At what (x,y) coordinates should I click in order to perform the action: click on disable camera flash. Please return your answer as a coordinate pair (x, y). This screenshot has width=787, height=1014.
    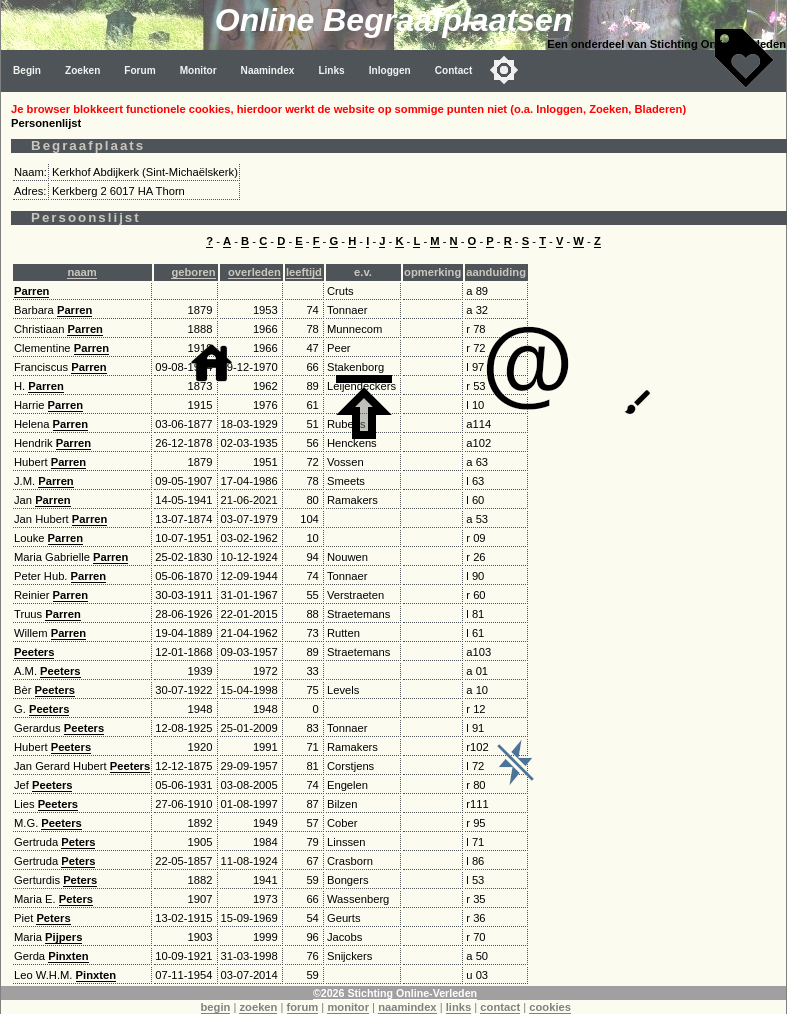
    Looking at the image, I should click on (515, 762).